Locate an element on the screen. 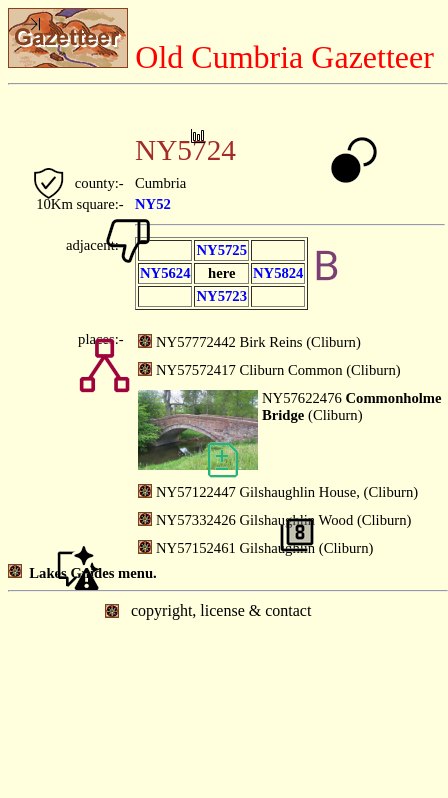  view file differences or changes is located at coordinates (223, 460).